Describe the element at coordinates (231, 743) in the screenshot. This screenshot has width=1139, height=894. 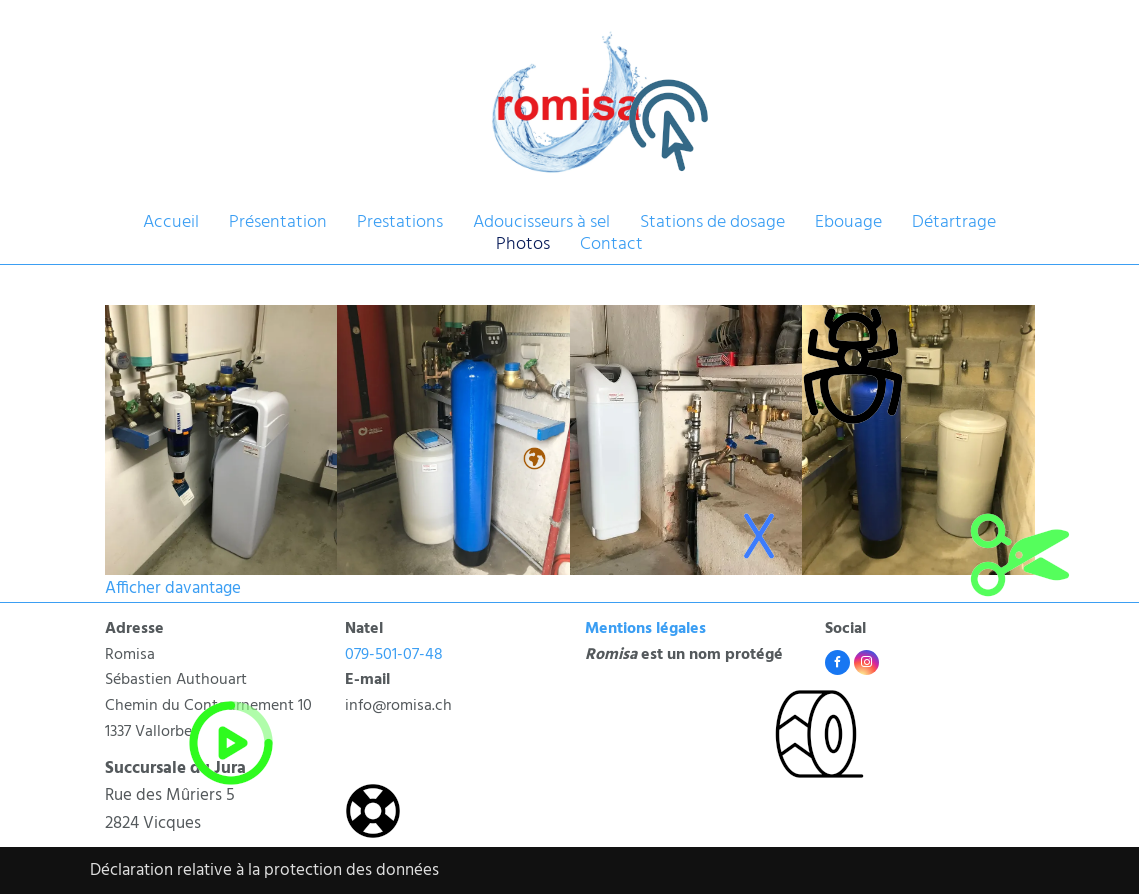
I see `open Parsinta video learning platform` at that location.